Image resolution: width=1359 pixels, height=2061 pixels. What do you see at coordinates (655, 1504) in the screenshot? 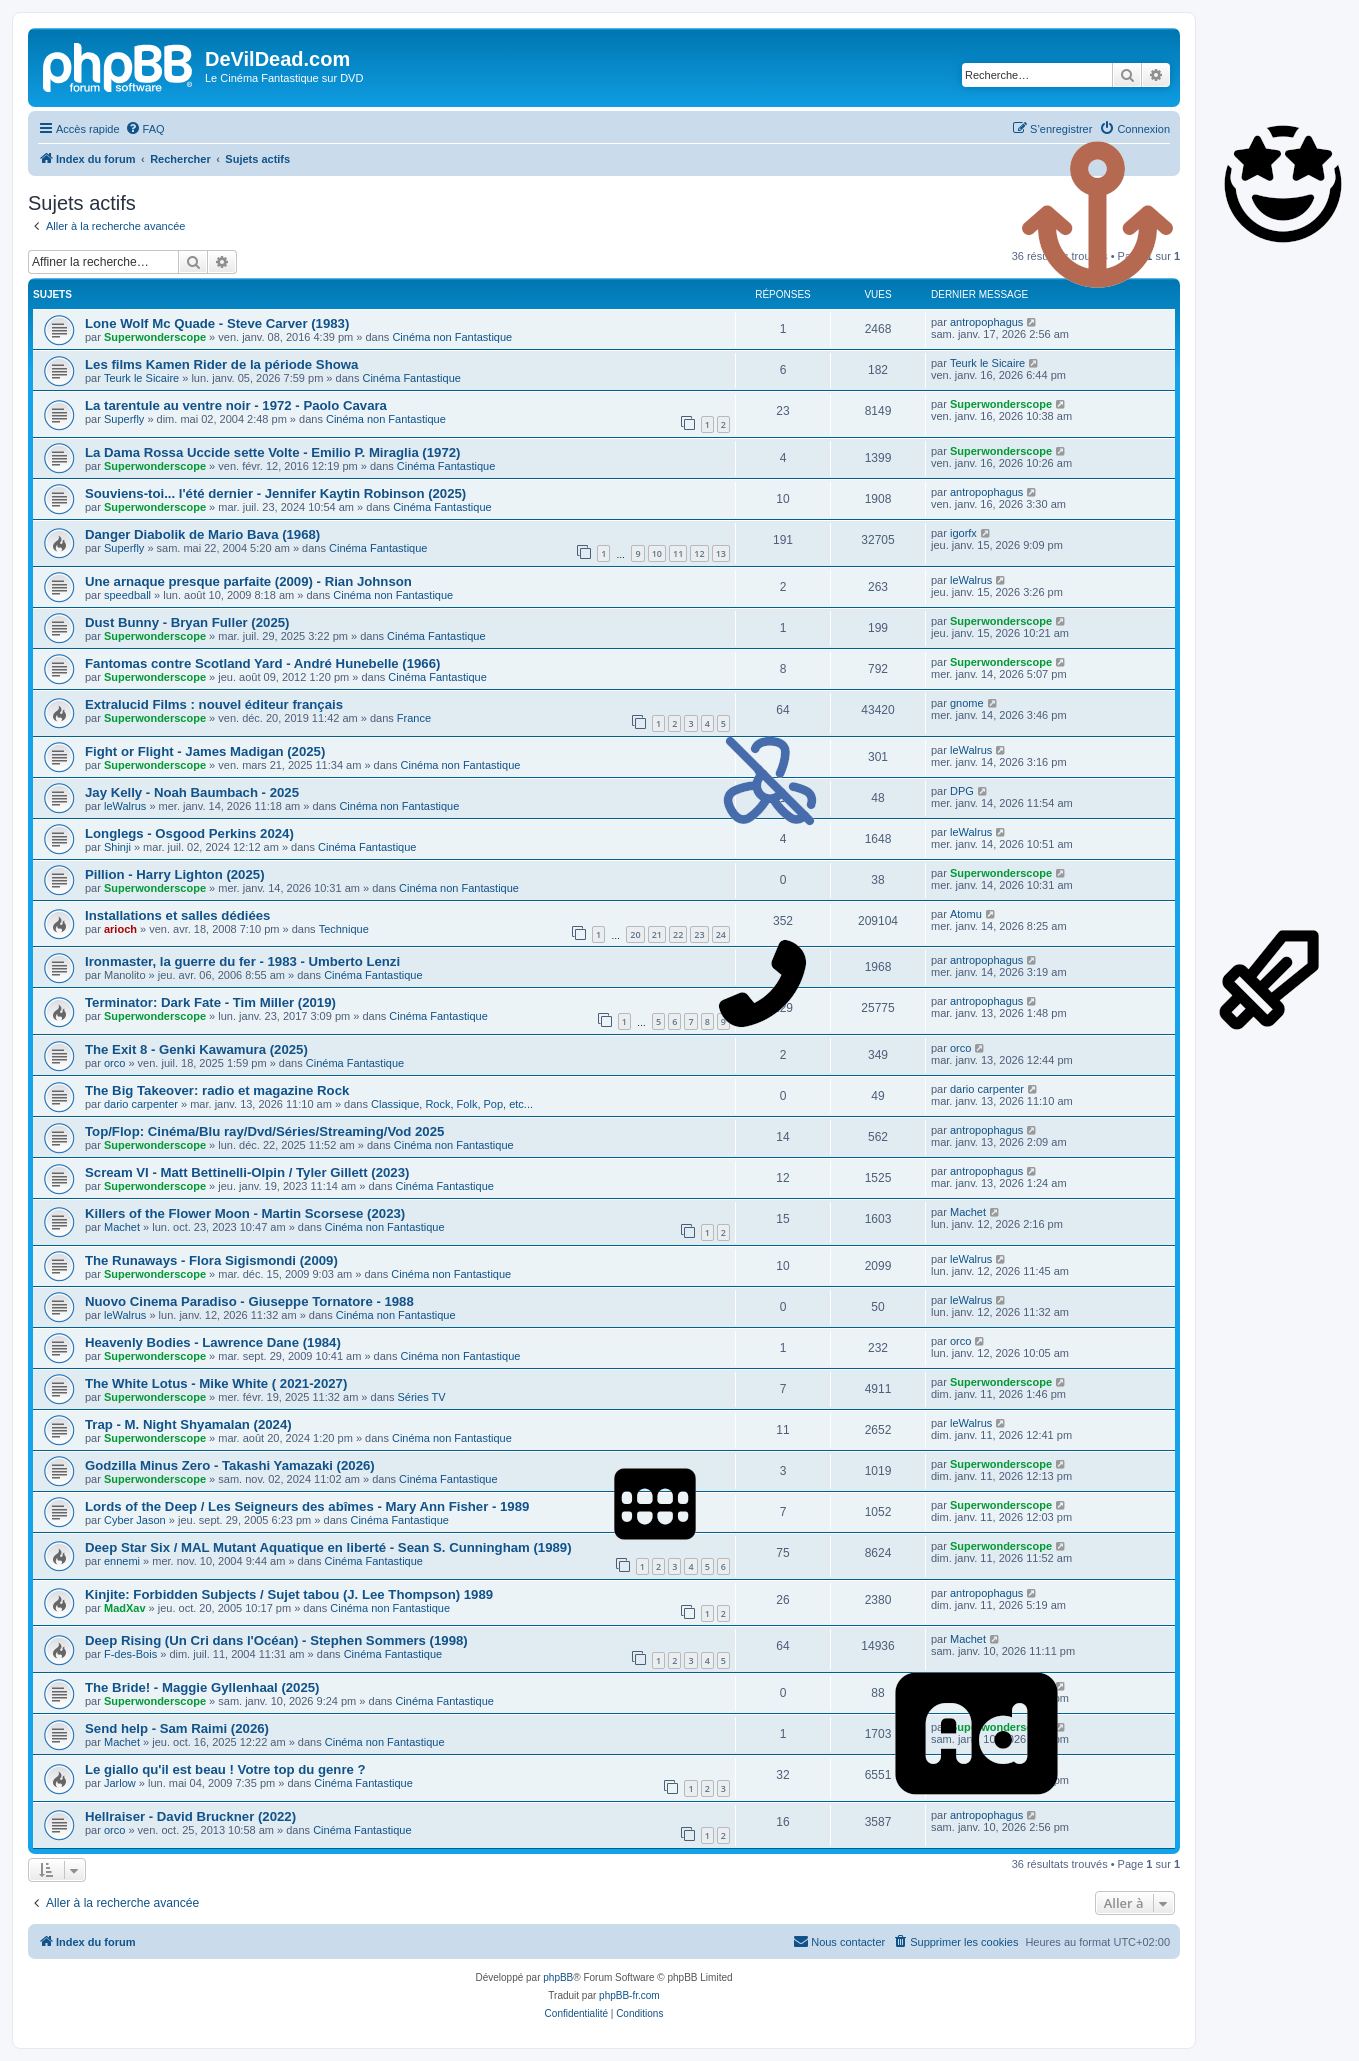
I see `access dental or oral health features` at bounding box center [655, 1504].